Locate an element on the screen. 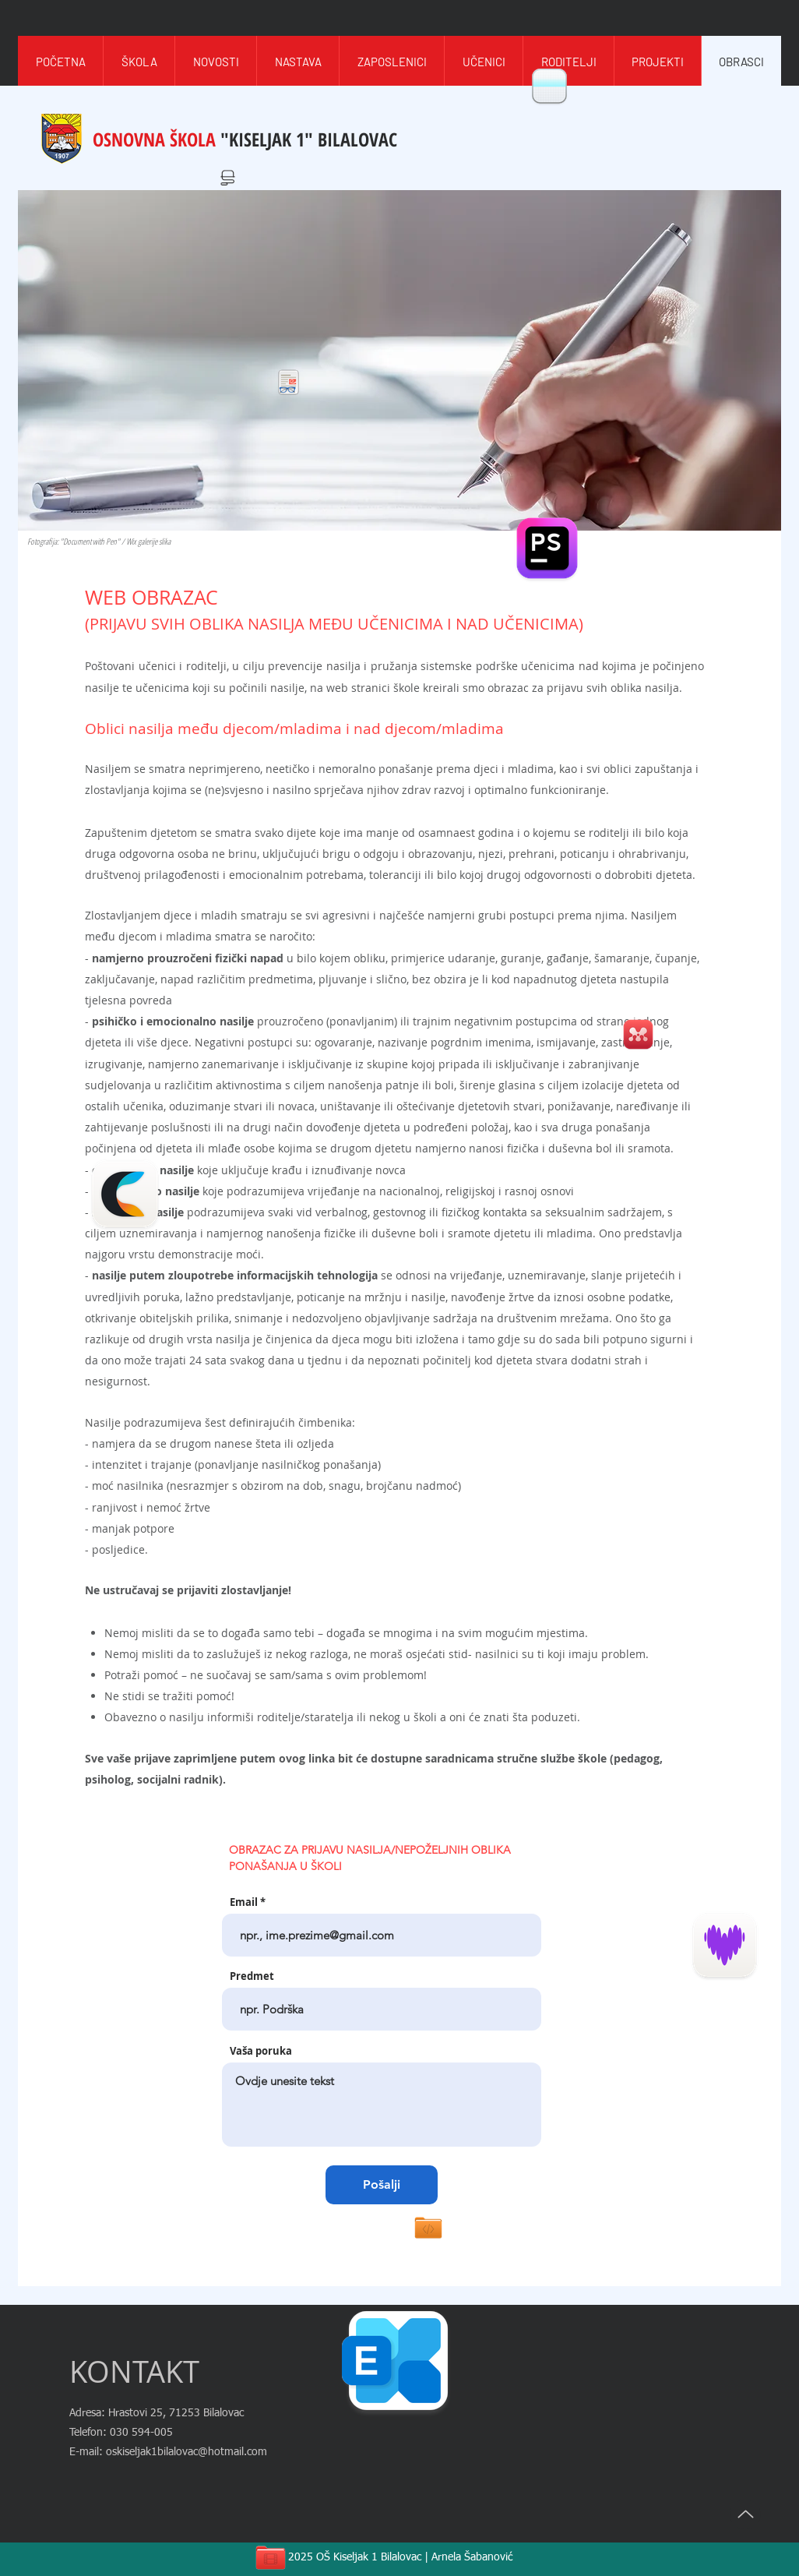 This screenshot has height=2576, width=799. open your videos folder is located at coordinates (270, 2557).